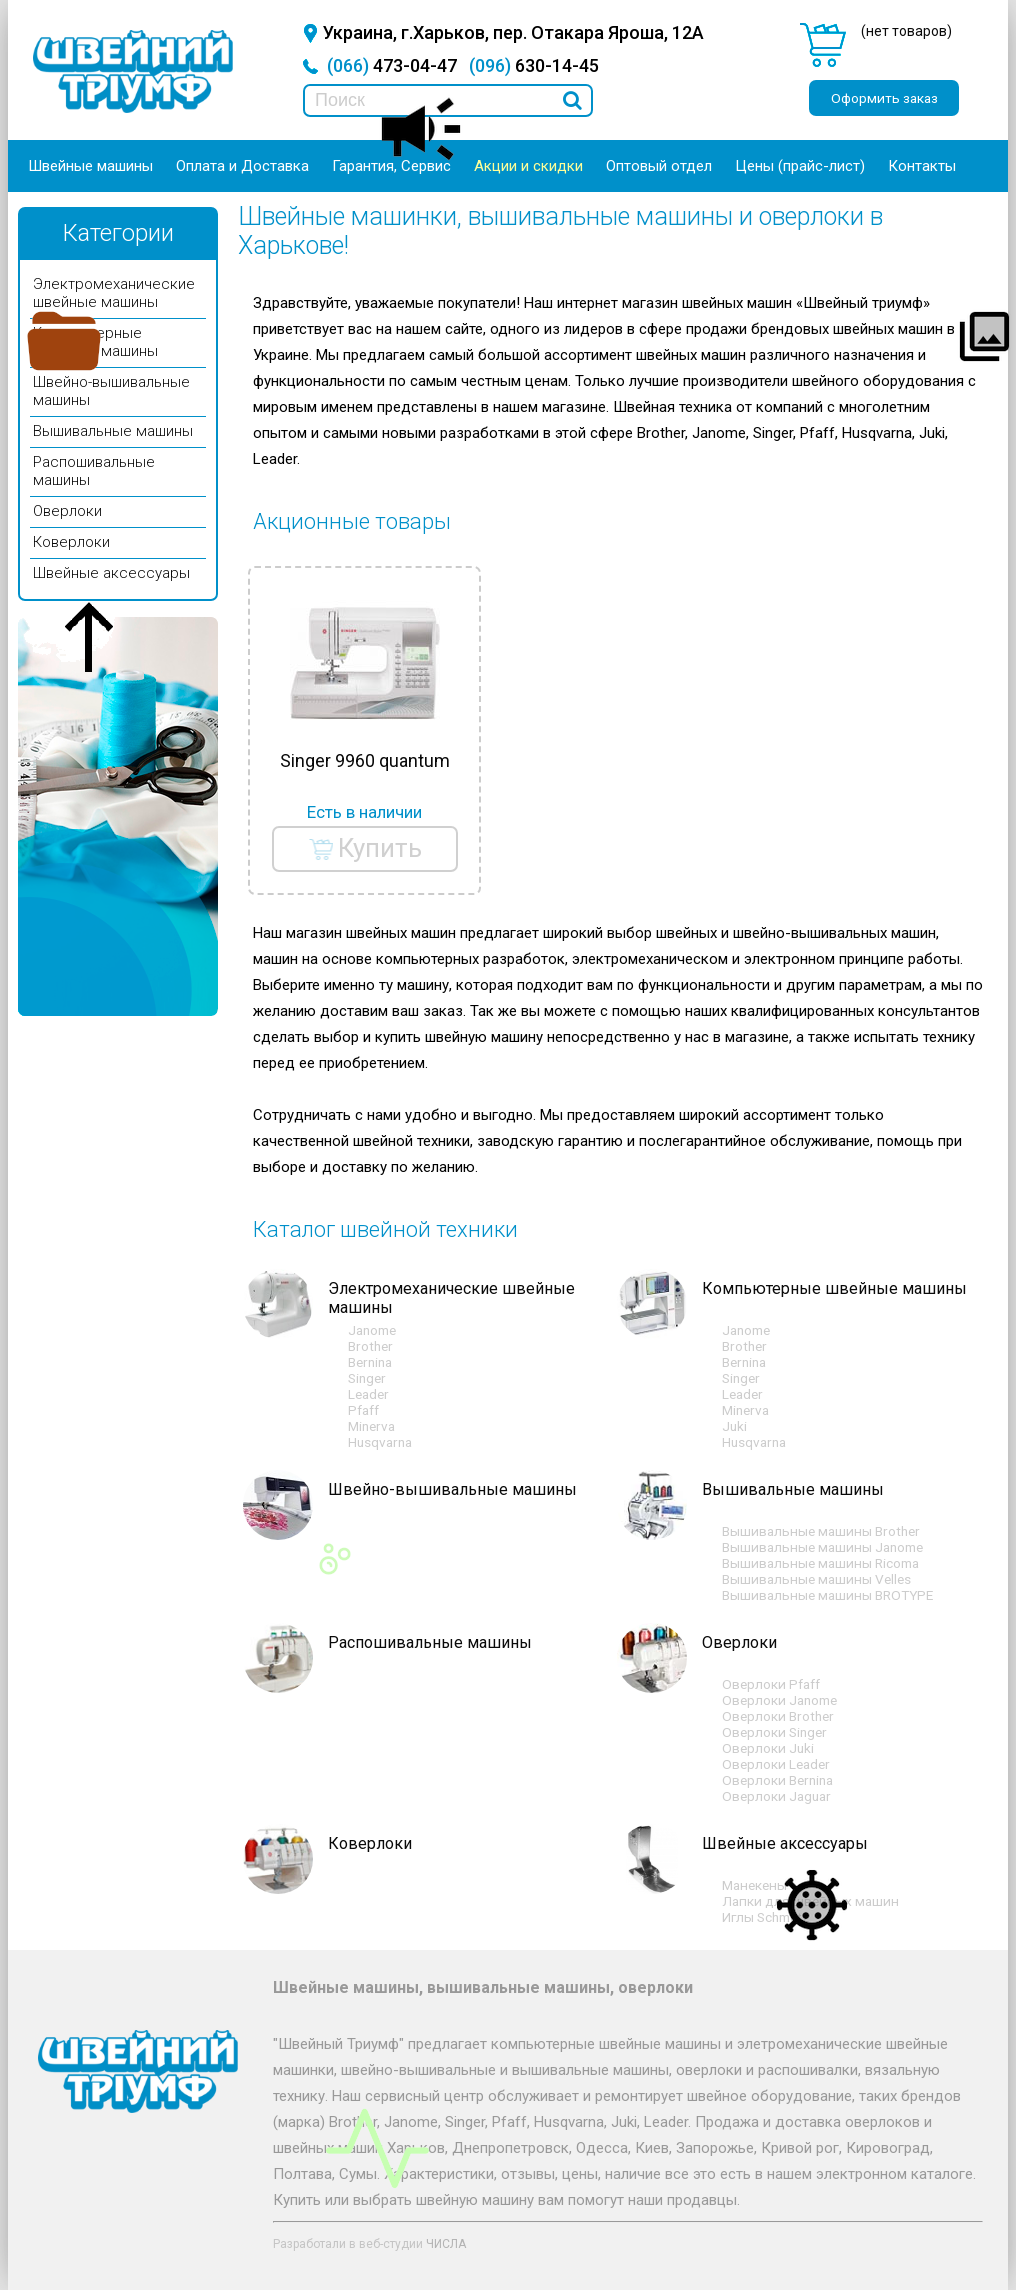  I want to click on open folder to view contents, so click(64, 341).